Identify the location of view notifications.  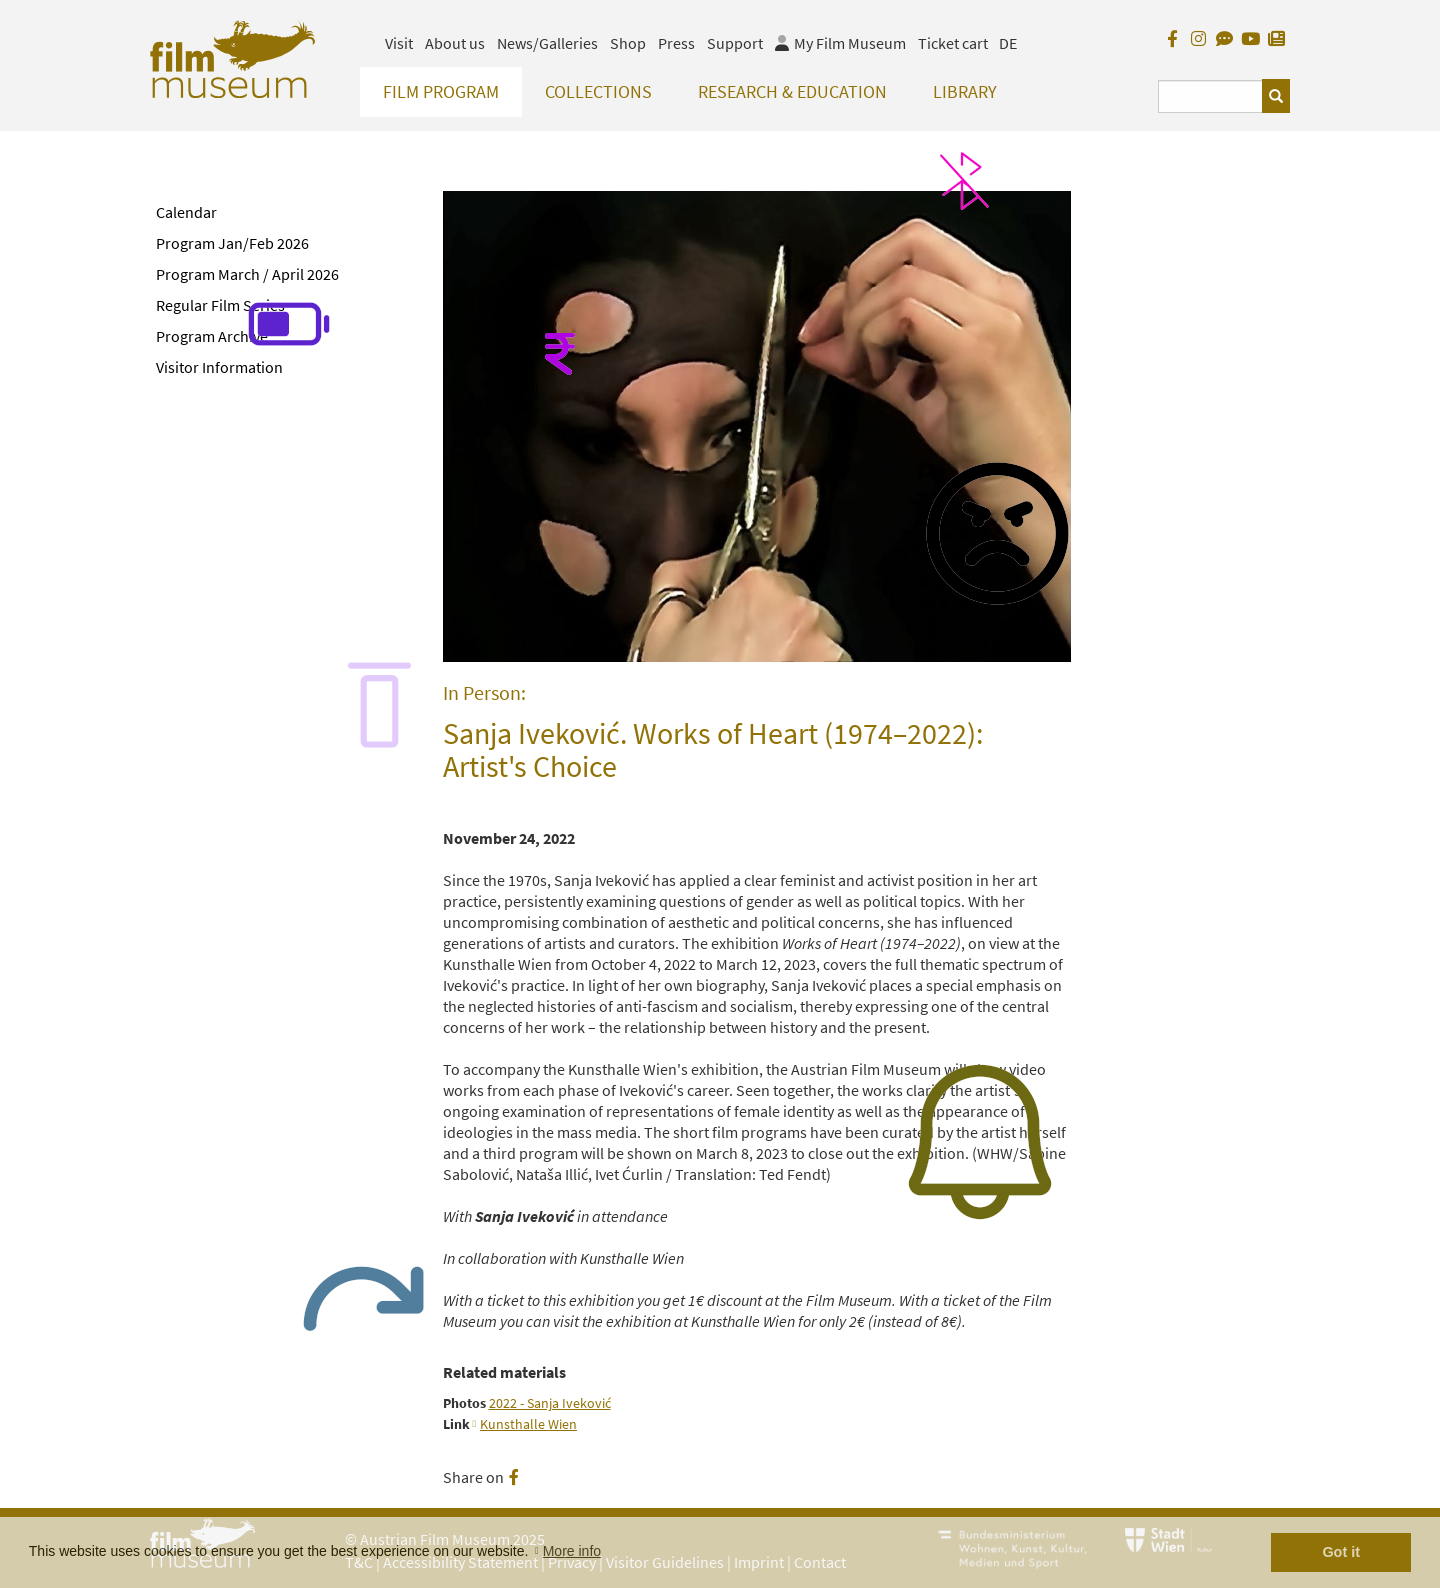
(980, 1142).